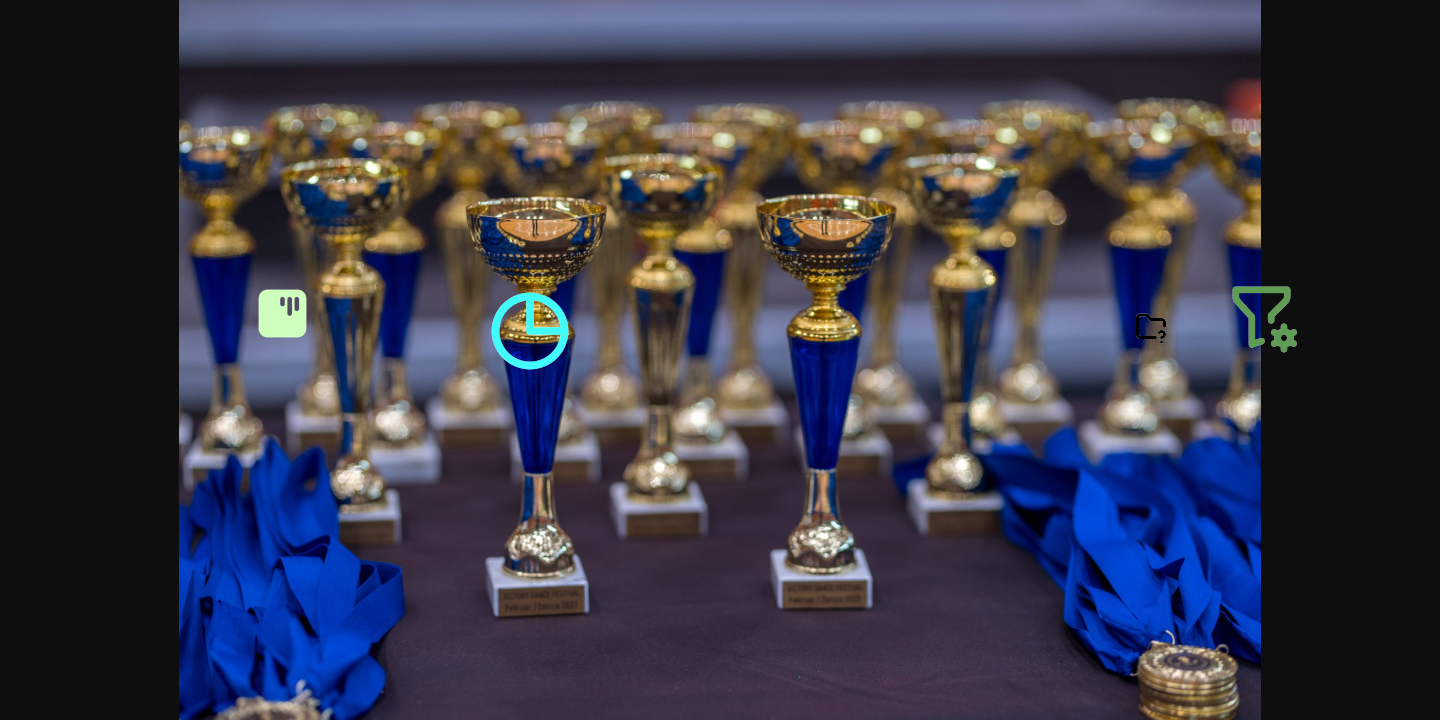 Image resolution: width=1440 pixels, height=720 pixels. I want to click on align content to top-right corner, so click(282, 313).